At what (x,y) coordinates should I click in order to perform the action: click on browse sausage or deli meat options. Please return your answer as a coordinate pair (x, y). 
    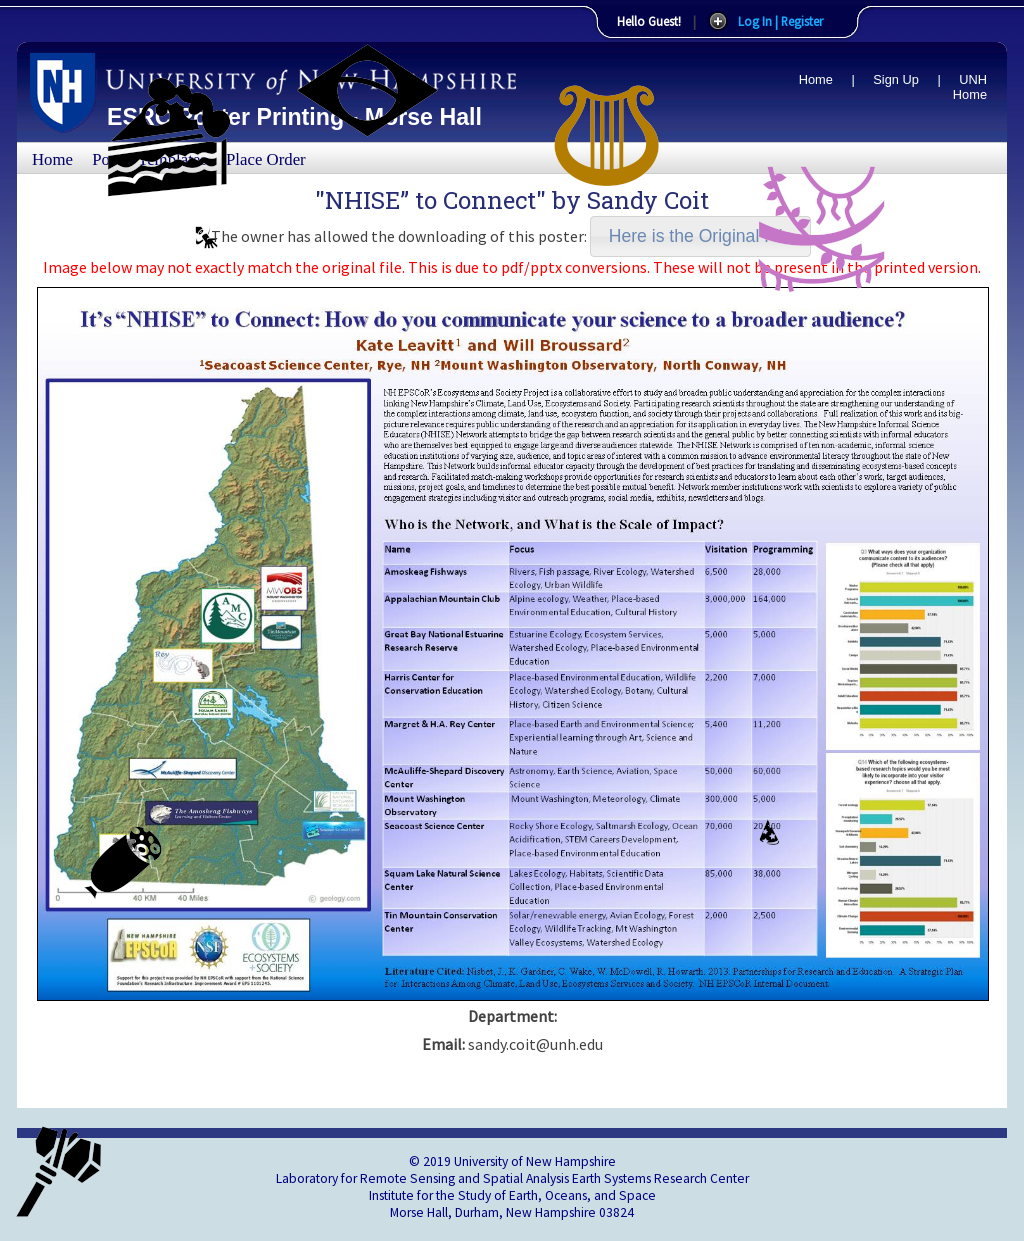
    Looking at the image, I should click on (123, 863).